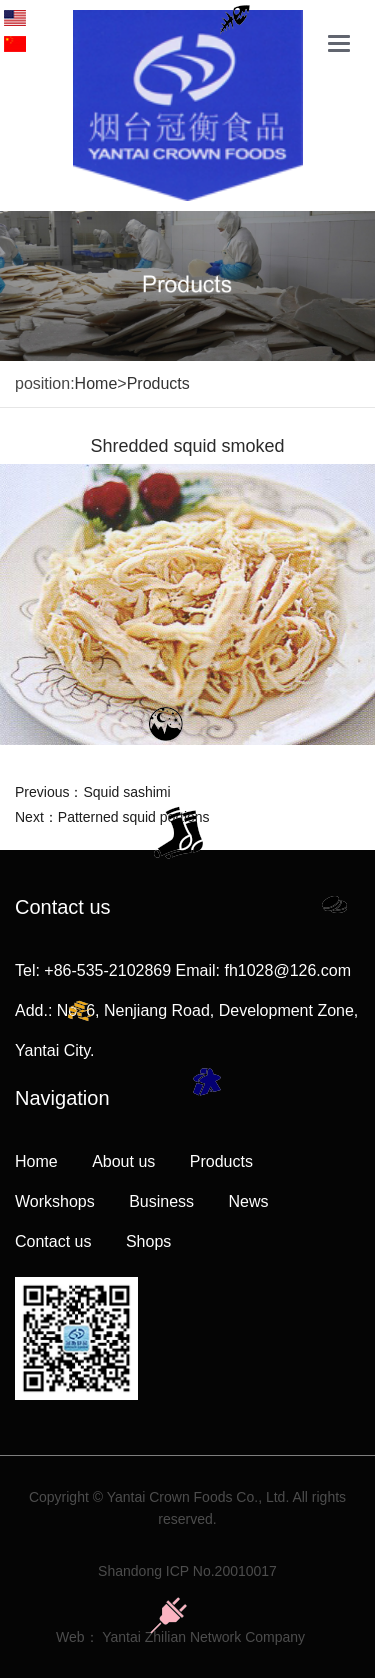 The image size is (375, 1678). What do you see at coordinates (168, 1615) in the screenshot?
I see `connect to a power source` at bounding box center [168, 1615].